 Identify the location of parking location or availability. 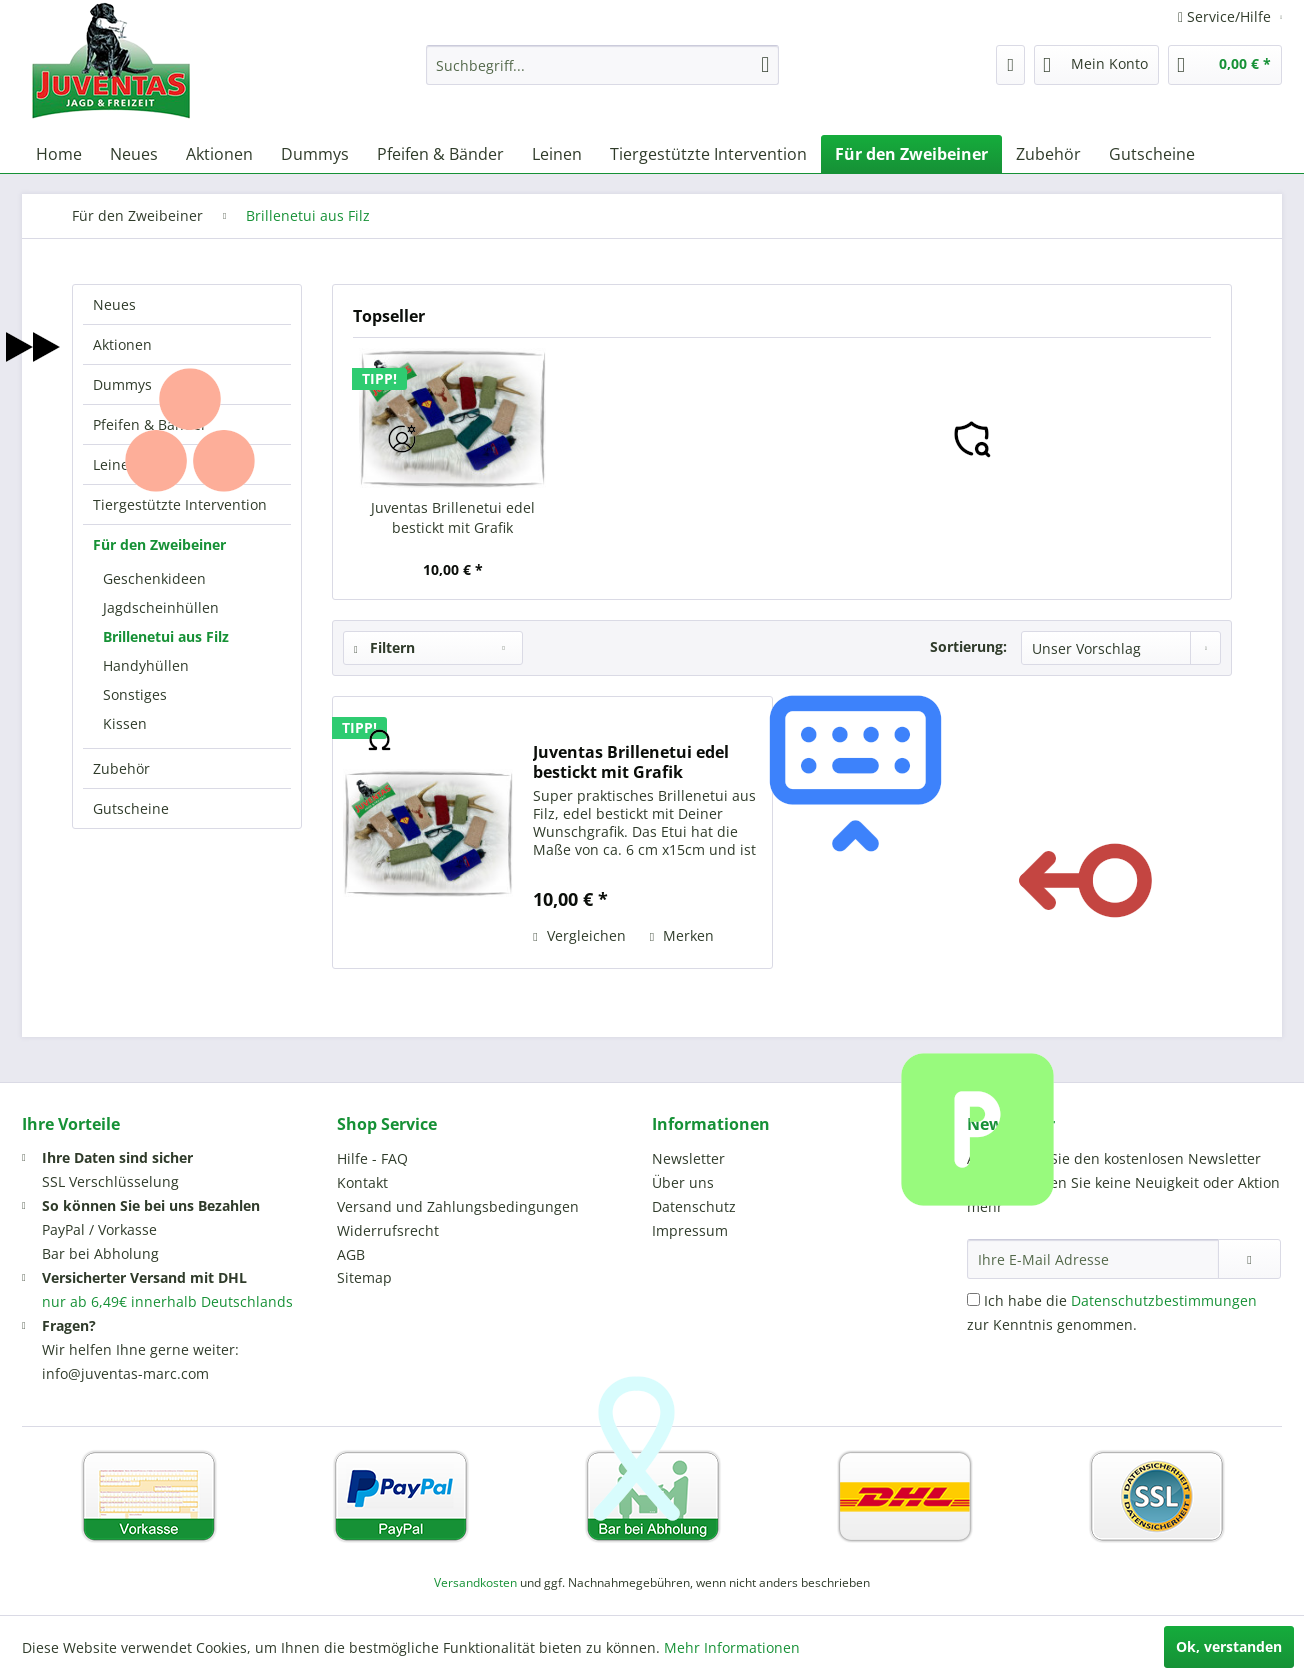
(977, 1129).